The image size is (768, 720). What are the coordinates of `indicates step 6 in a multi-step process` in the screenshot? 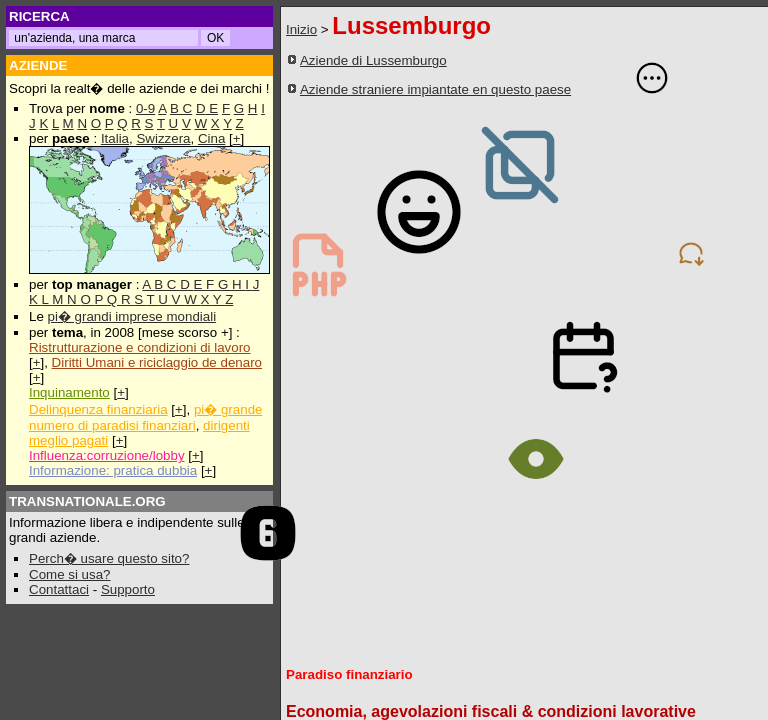 It's located at (268, 533).